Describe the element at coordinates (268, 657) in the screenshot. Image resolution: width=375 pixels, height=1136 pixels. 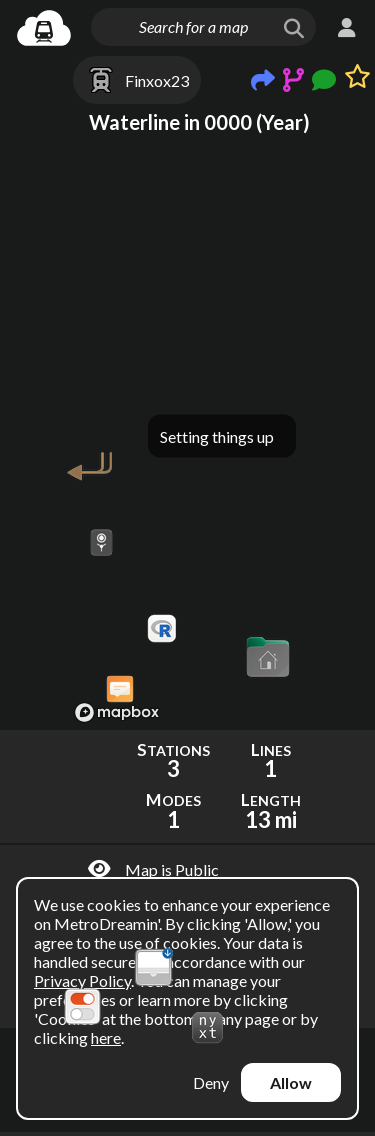
I see `access your home folder` at that location.